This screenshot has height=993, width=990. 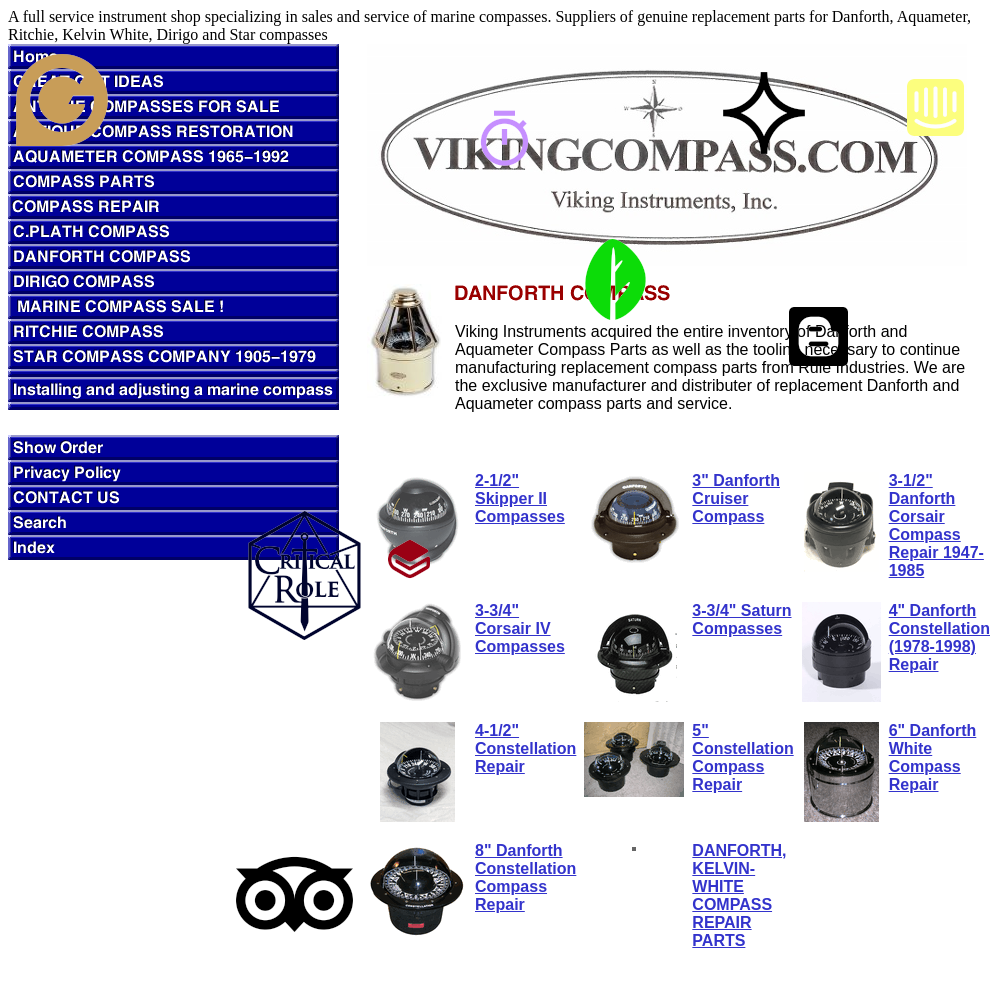 I want to click on critical role official logo, so click(x=304, y=575).